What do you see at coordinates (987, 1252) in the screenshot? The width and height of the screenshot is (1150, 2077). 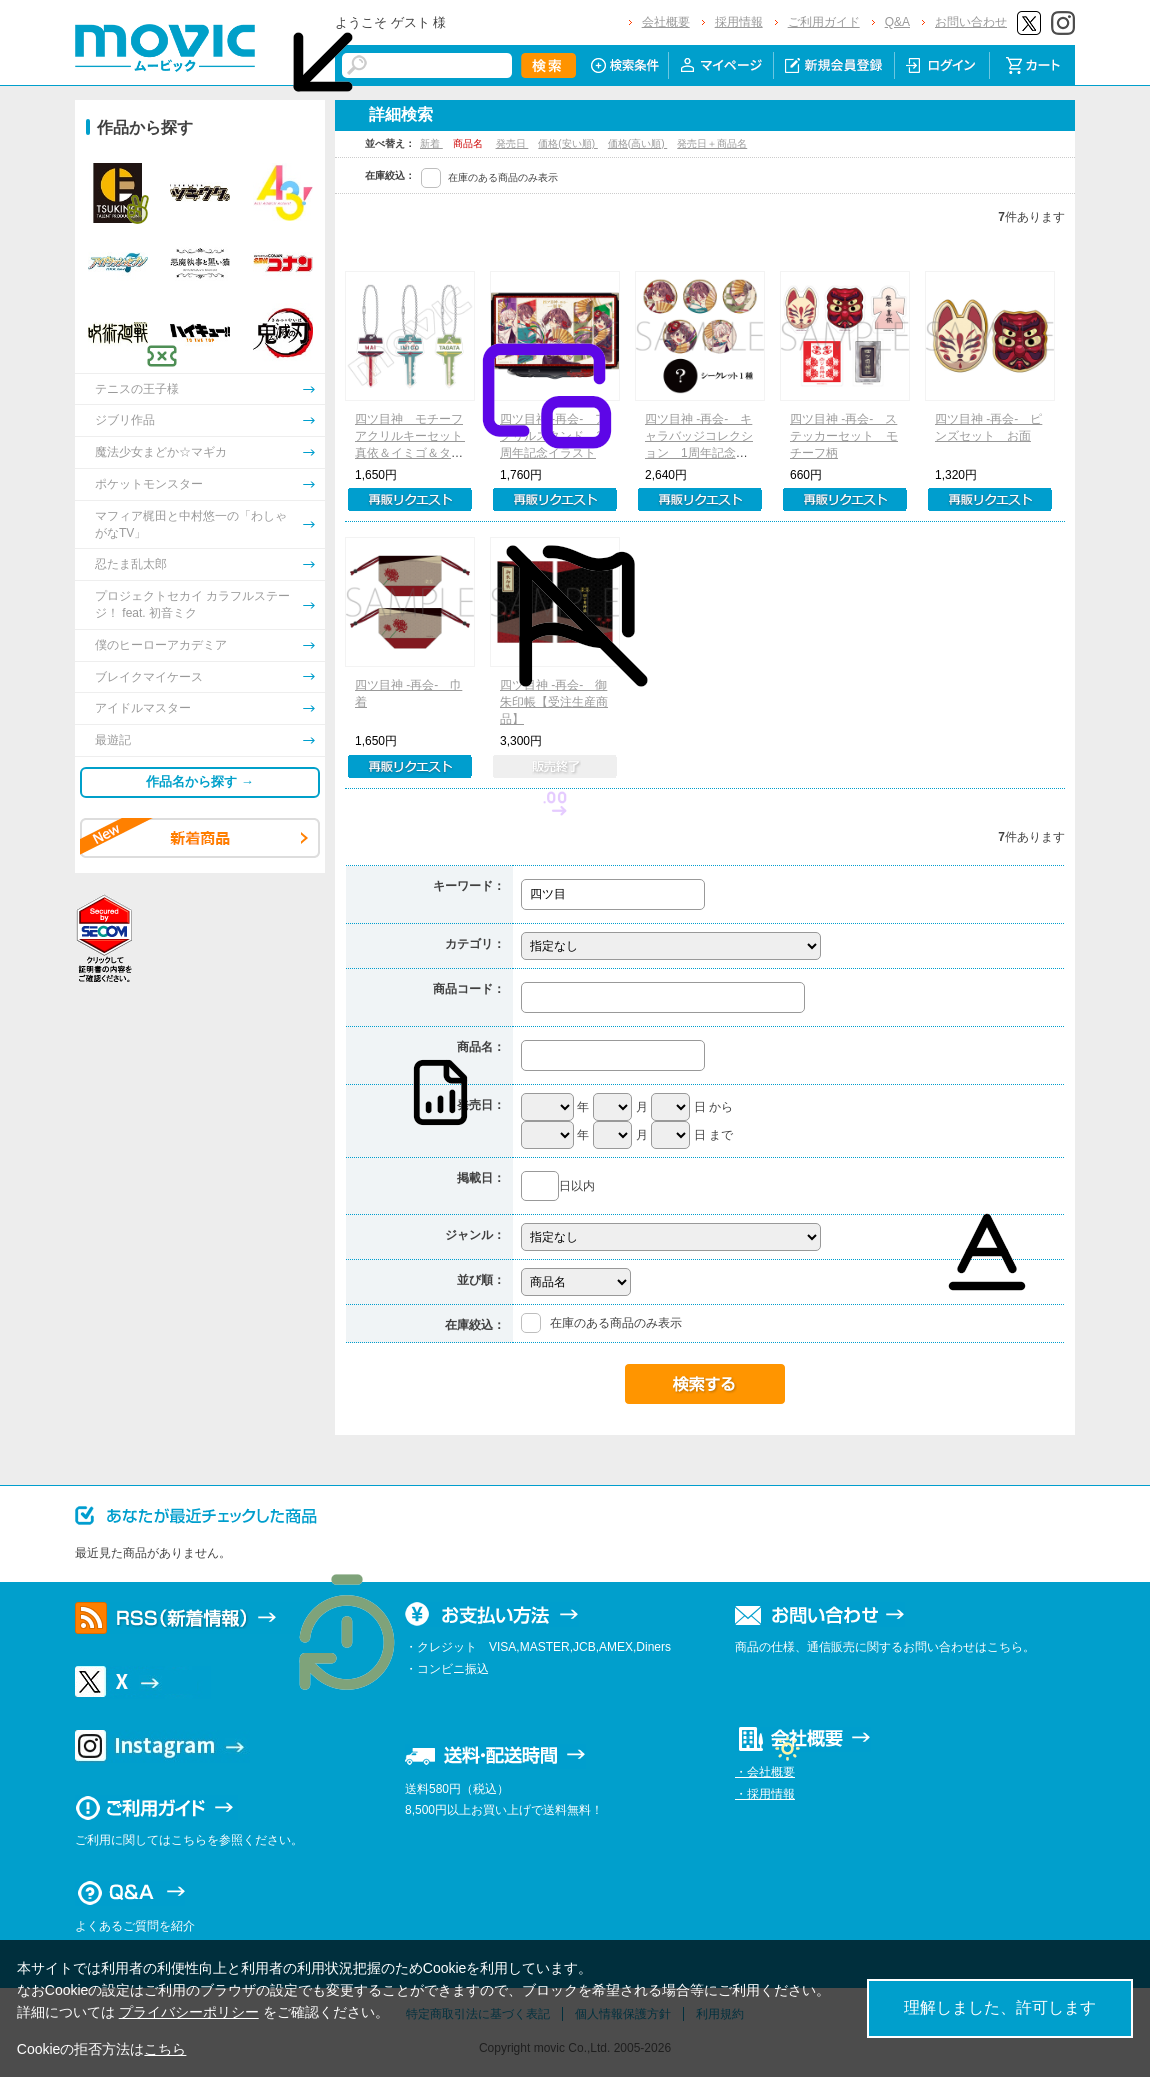 I see `set text baseline alignment` at bounding box center [987, 1252].